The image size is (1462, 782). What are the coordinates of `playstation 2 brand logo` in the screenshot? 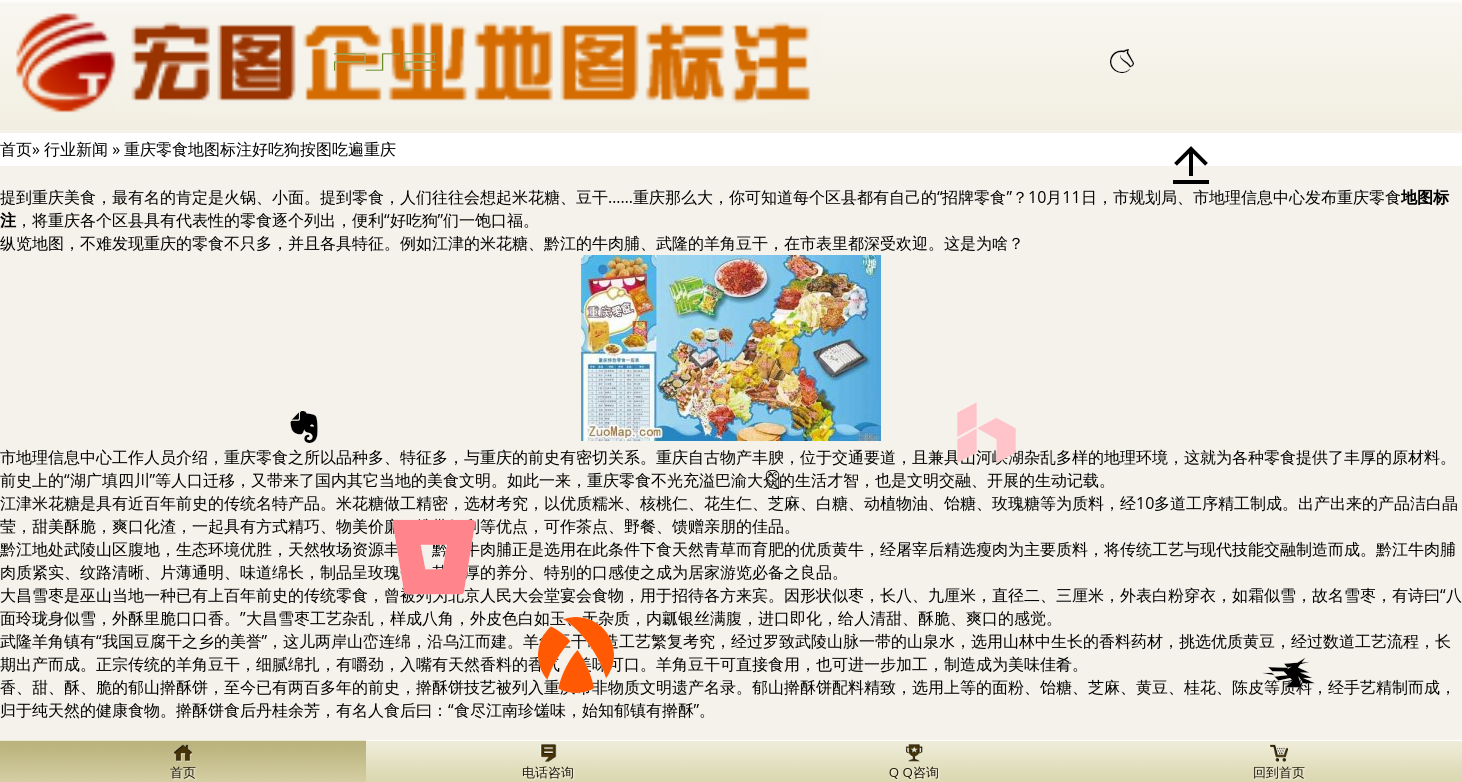 It's located at (385, 62).